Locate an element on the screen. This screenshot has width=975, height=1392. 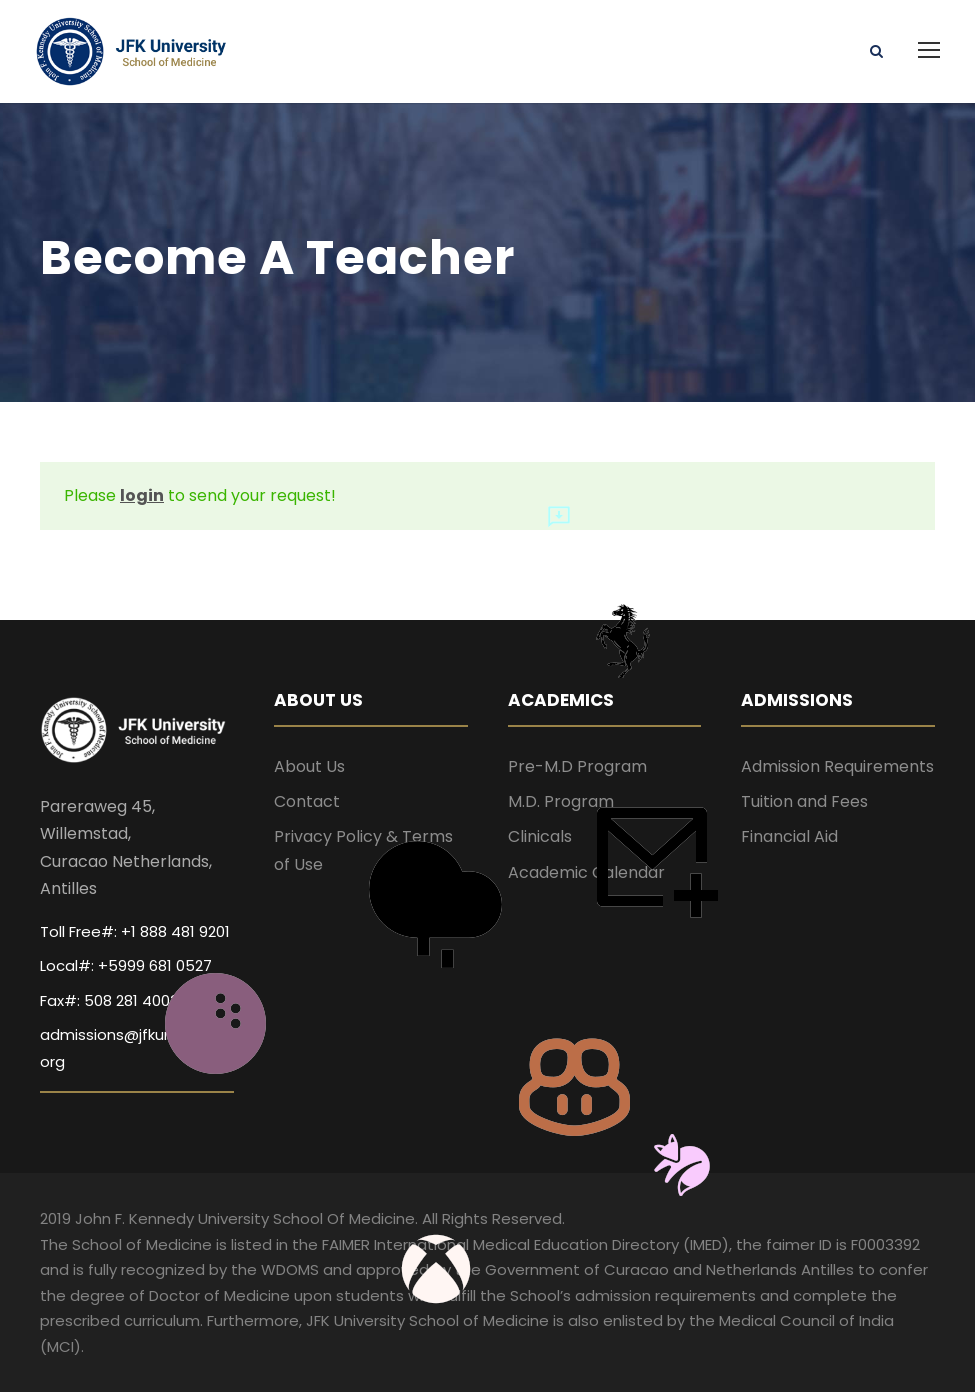
compose a new email is located at coordinates (652, 857).